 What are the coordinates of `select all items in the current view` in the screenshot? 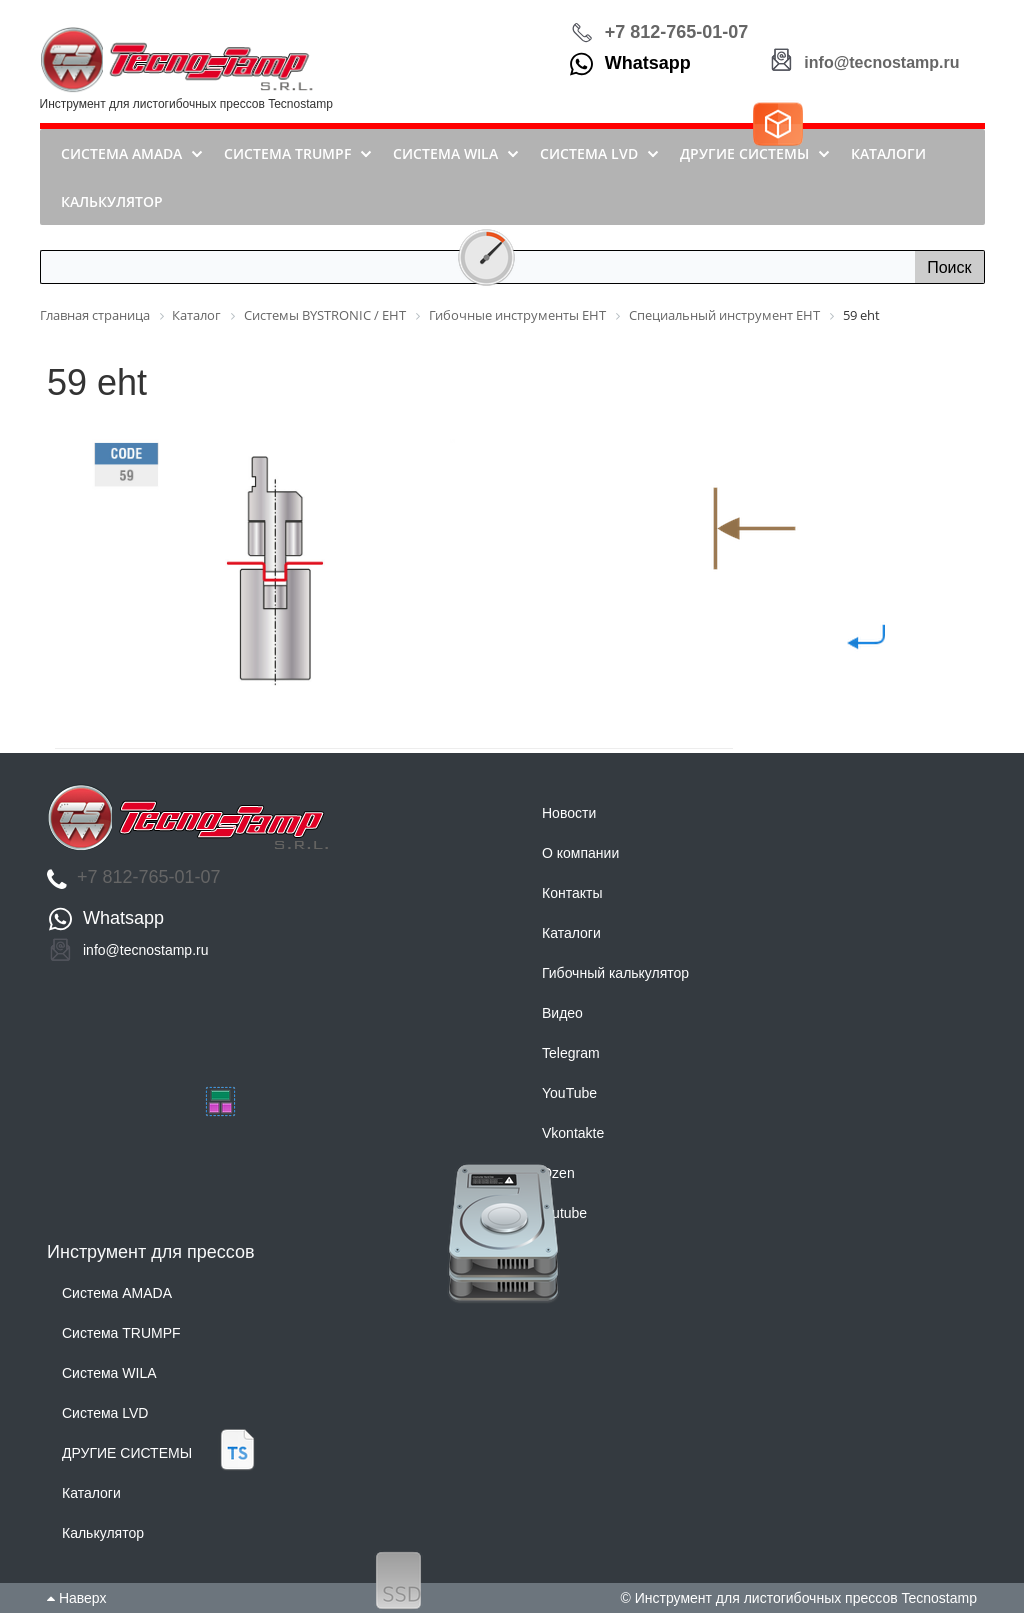 It's located at (220, 1101).